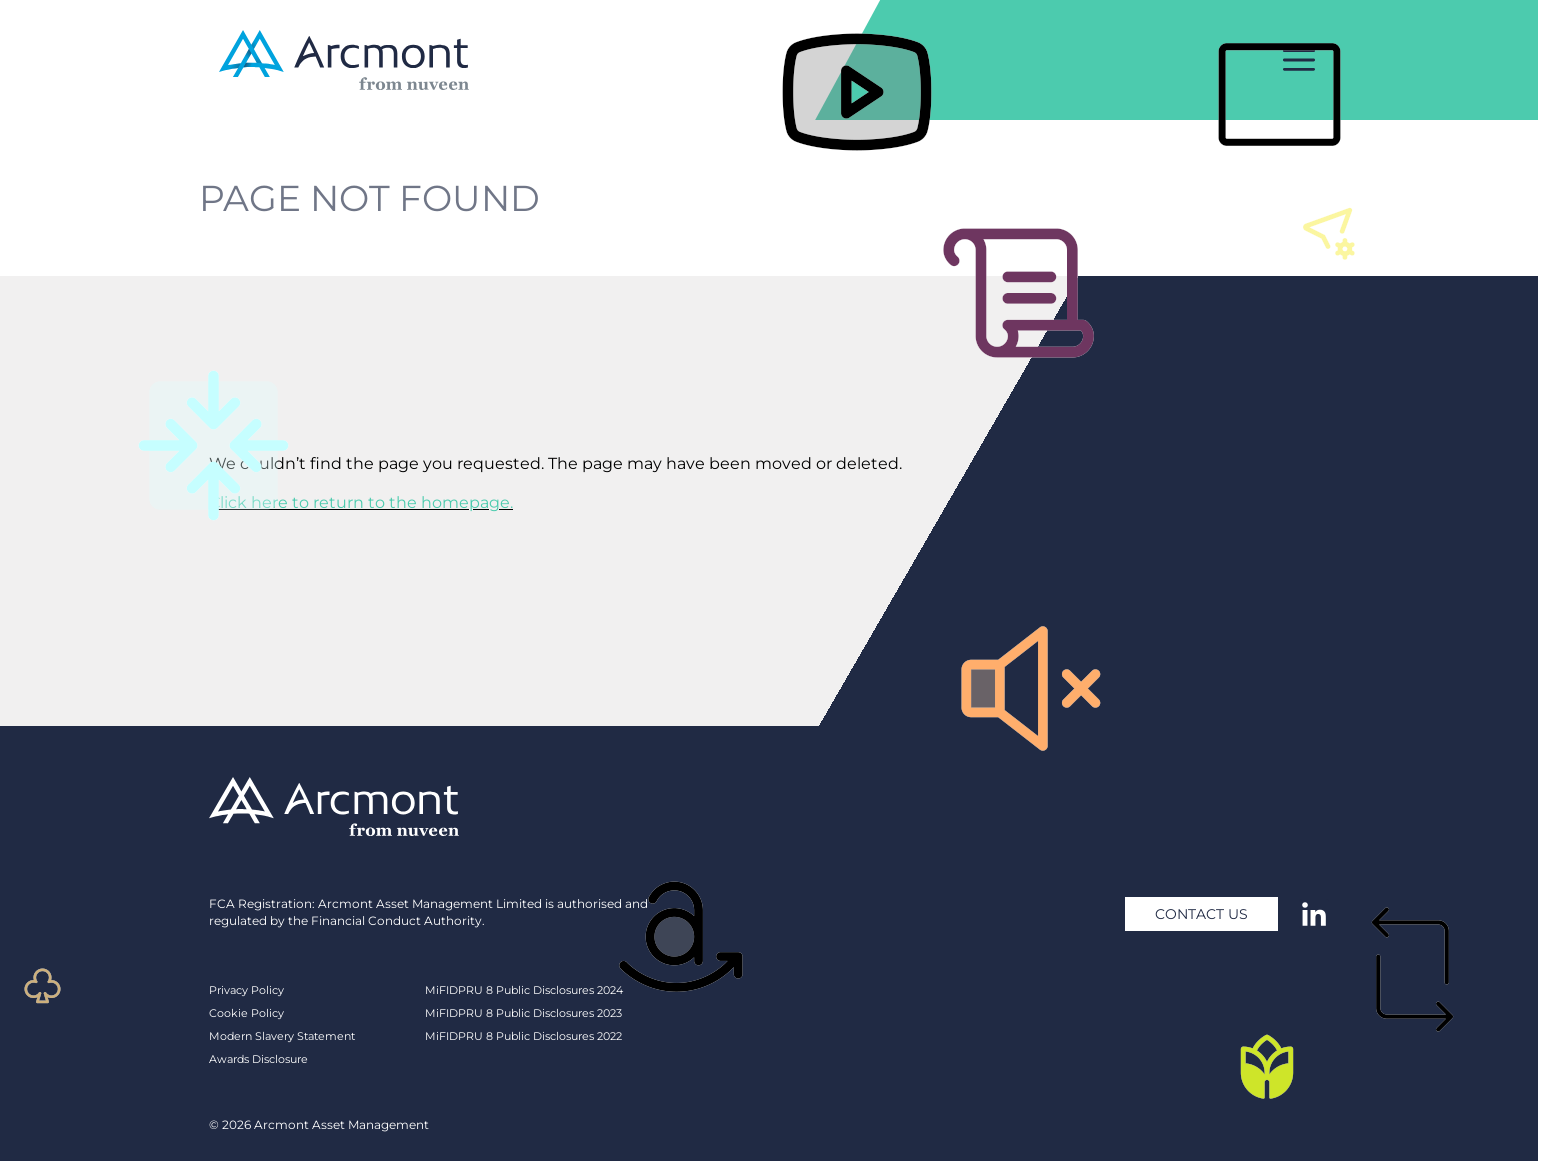  What do you see at coordinates (1279, 94) in the screenshot?
I see `select or crop a rectangular area` at bounding box center [1279, 94].